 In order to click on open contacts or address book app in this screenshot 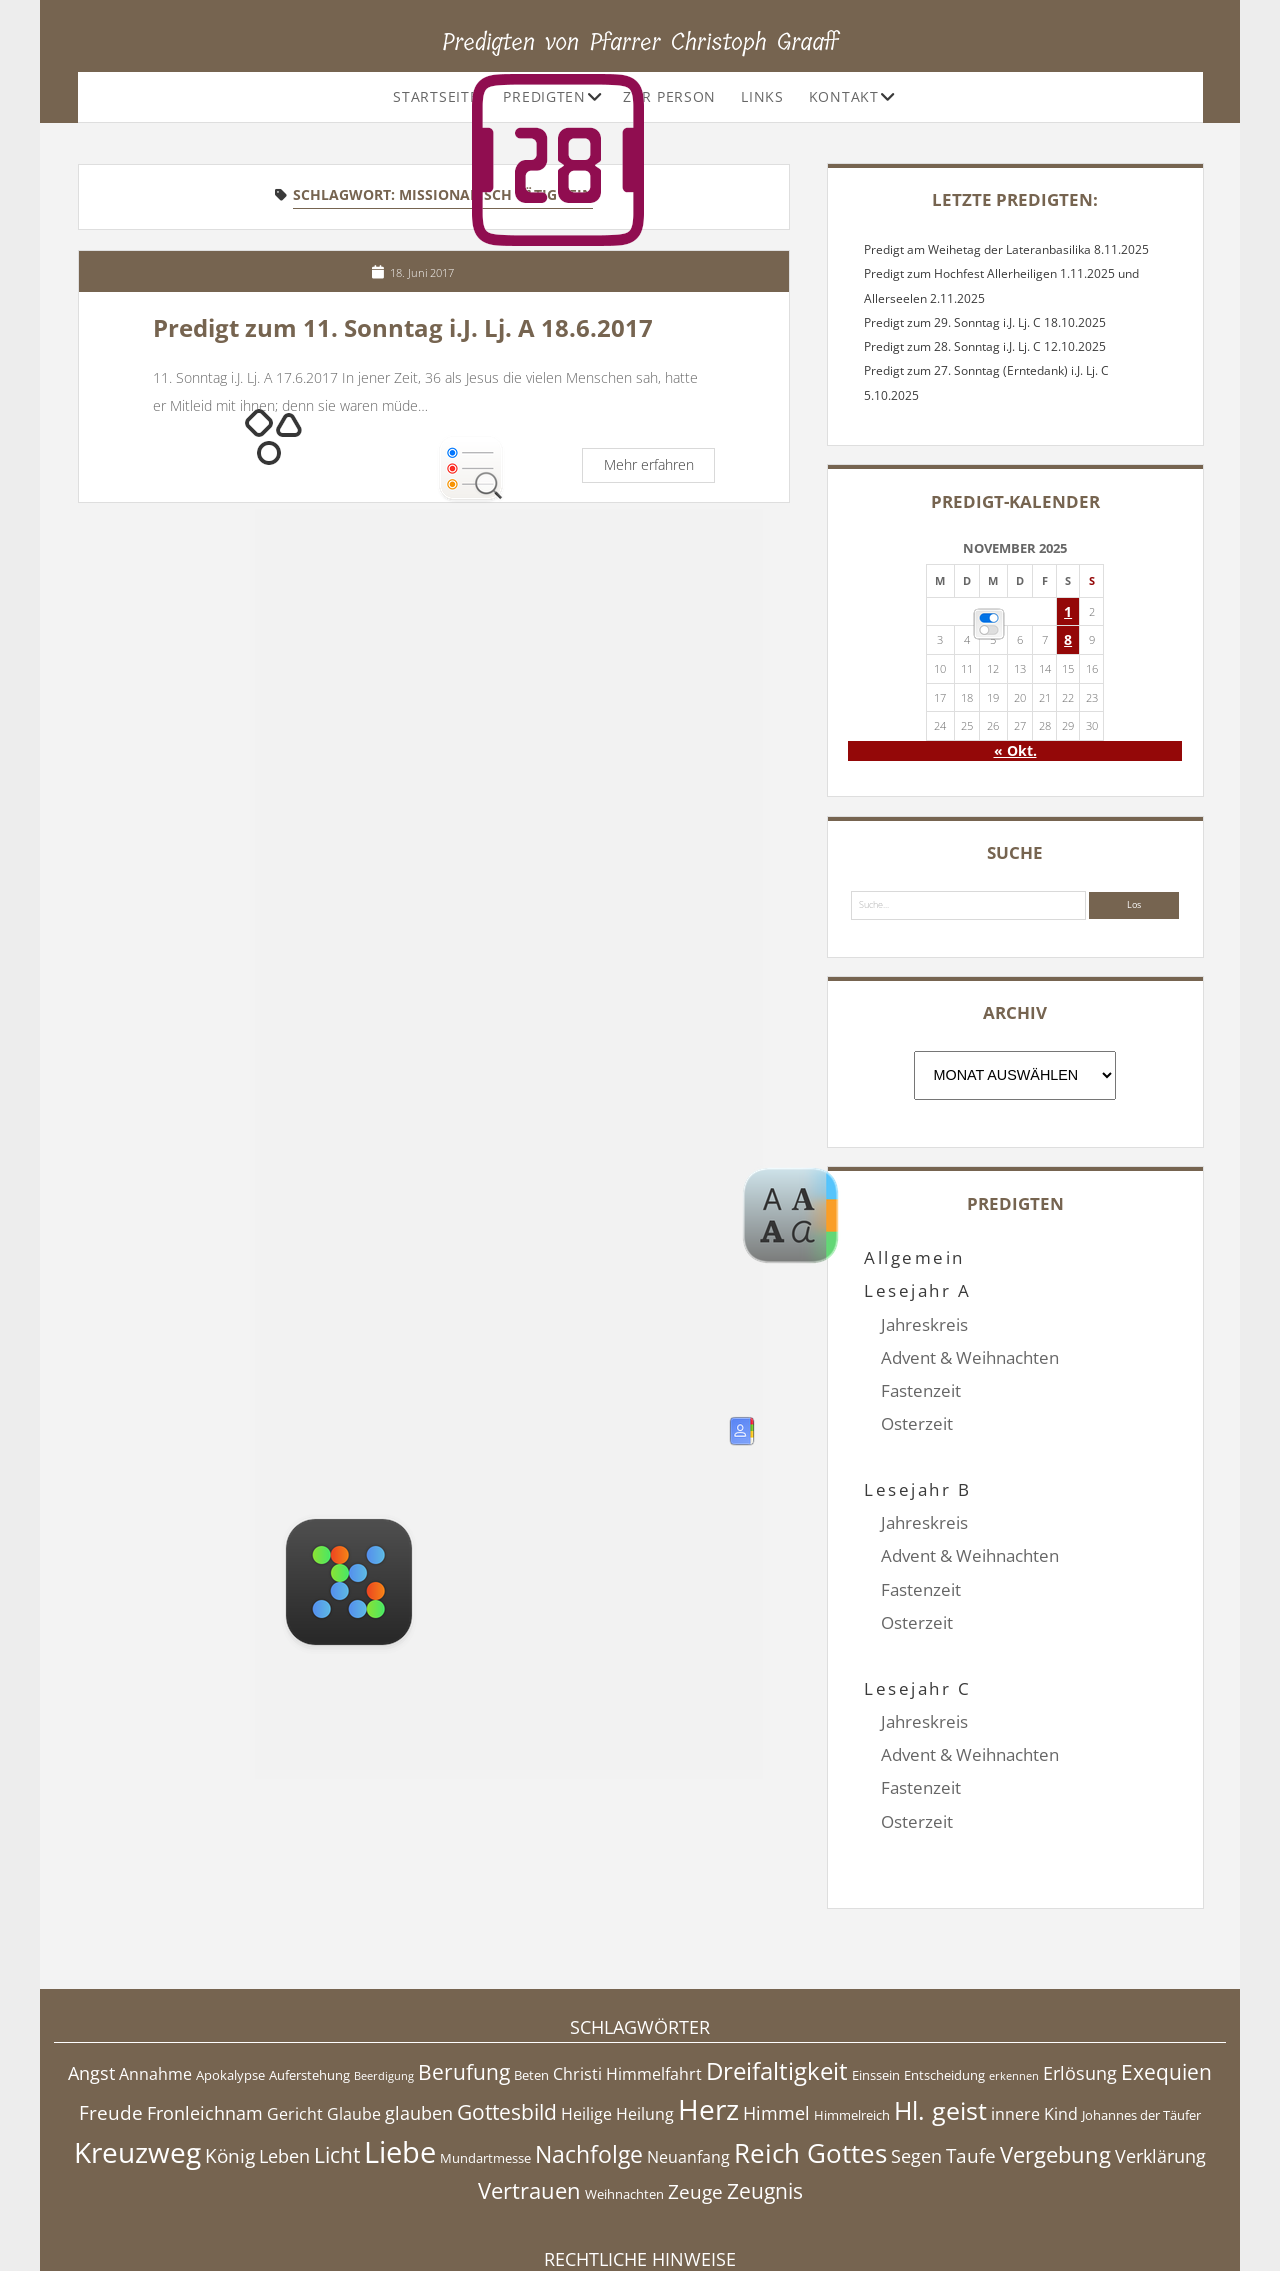, I will do `click(742, 1431)`.